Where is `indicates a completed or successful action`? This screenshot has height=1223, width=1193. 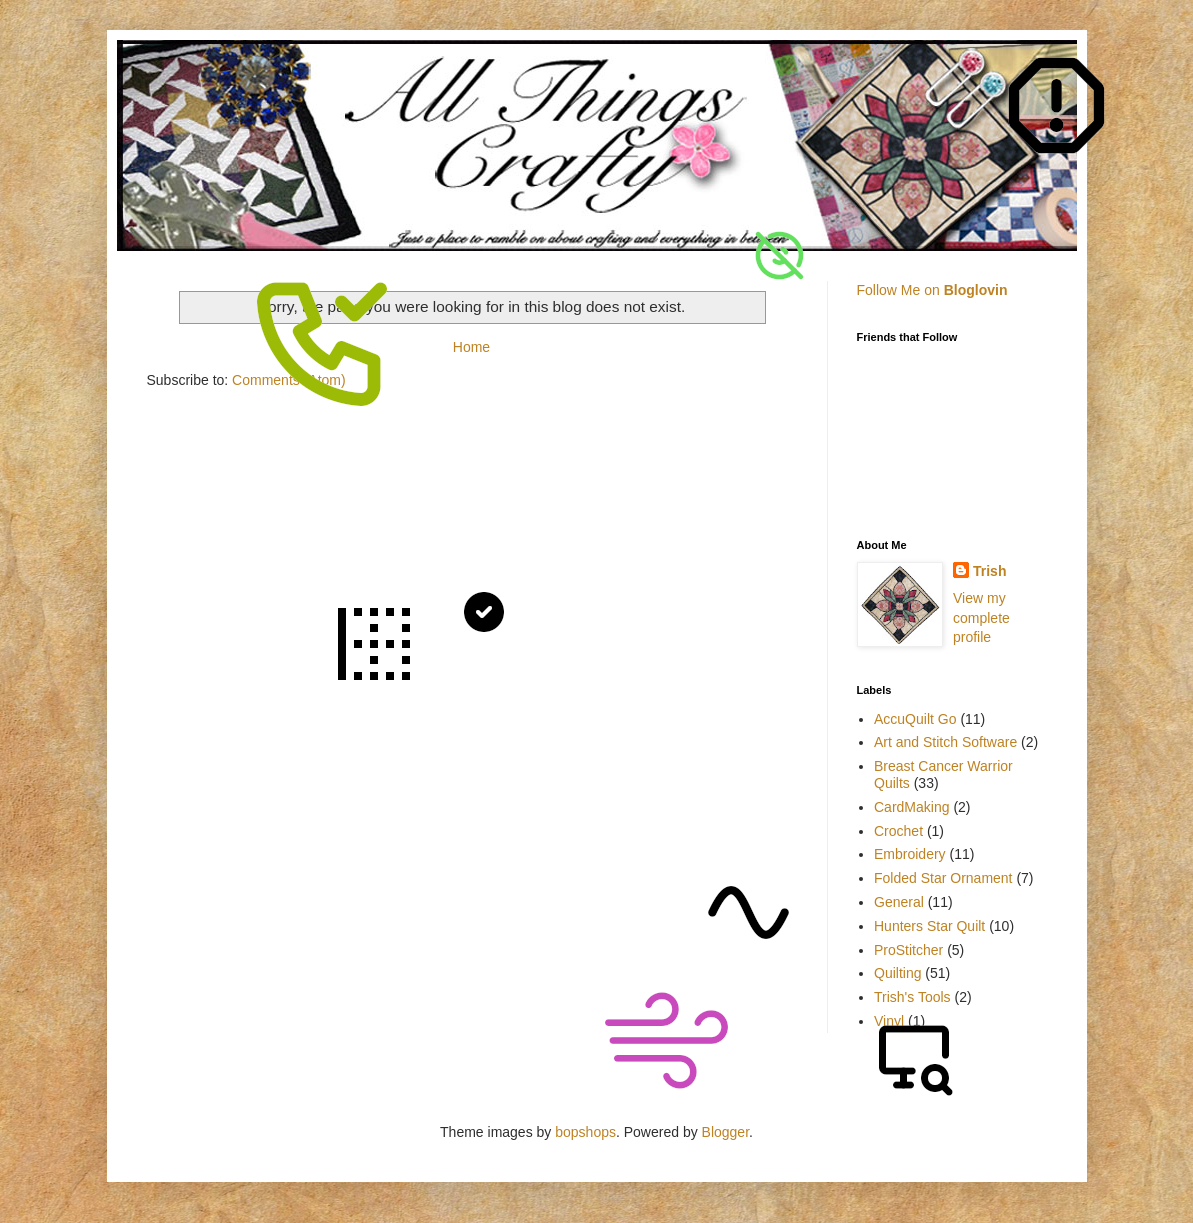 indicates a completed or successful action is located at coordinates (484, 612).